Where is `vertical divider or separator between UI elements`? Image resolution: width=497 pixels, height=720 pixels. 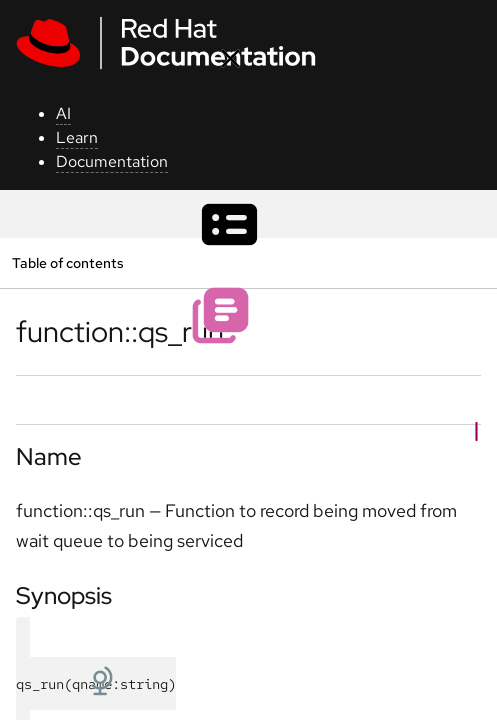
vertical divider or separator between UI elements is located at coordinates (476, 431).